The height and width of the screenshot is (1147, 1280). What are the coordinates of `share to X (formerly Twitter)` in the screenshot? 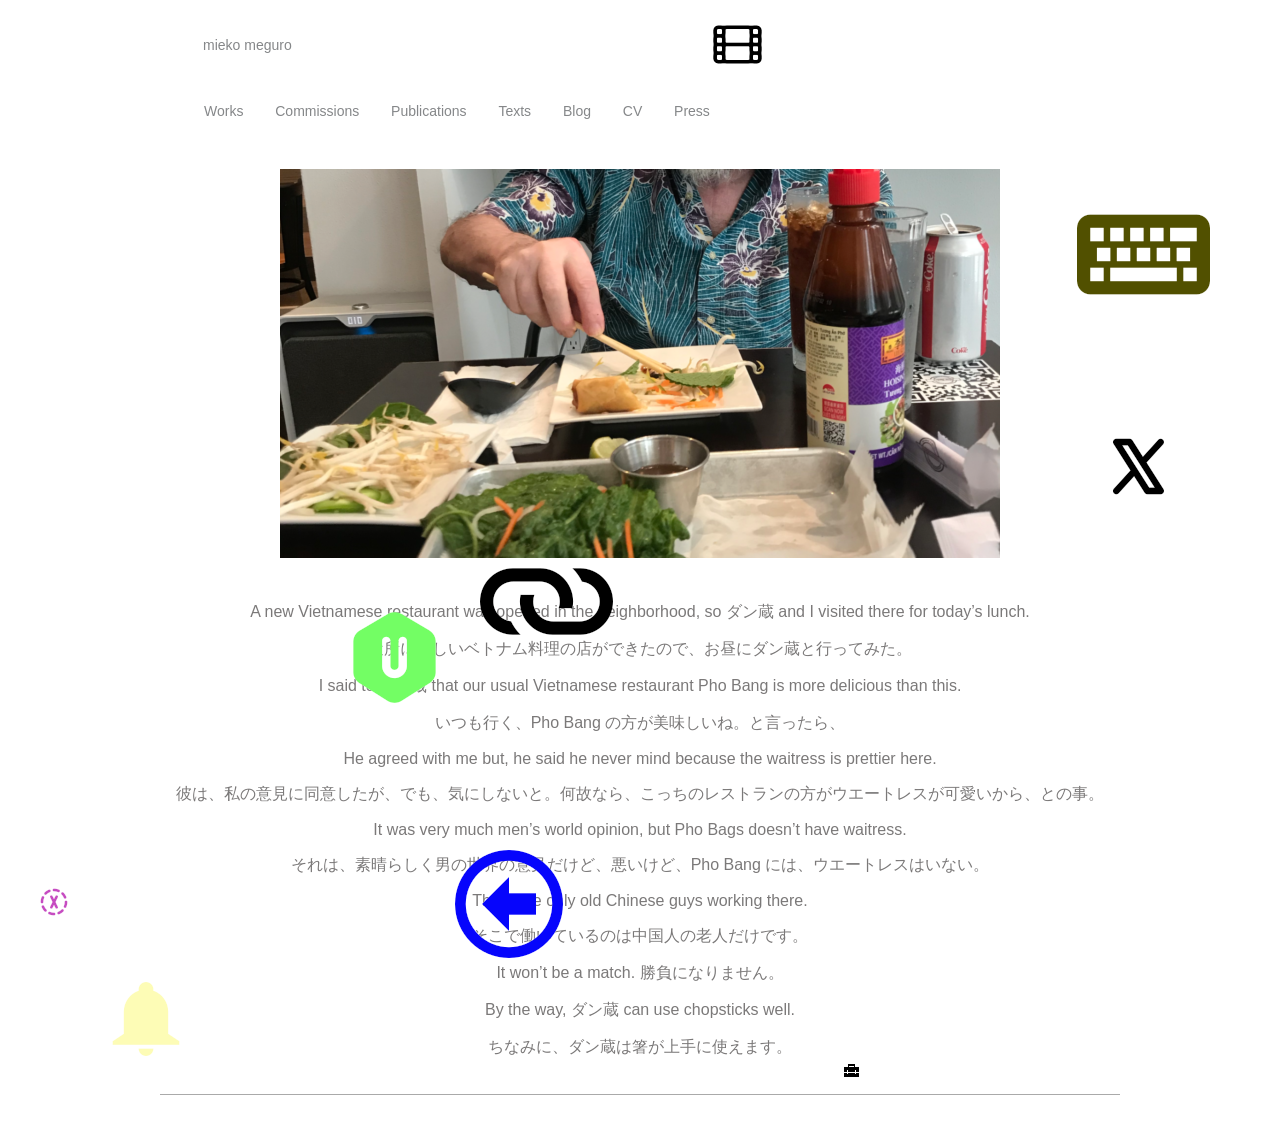 It's located at (1138, 466).